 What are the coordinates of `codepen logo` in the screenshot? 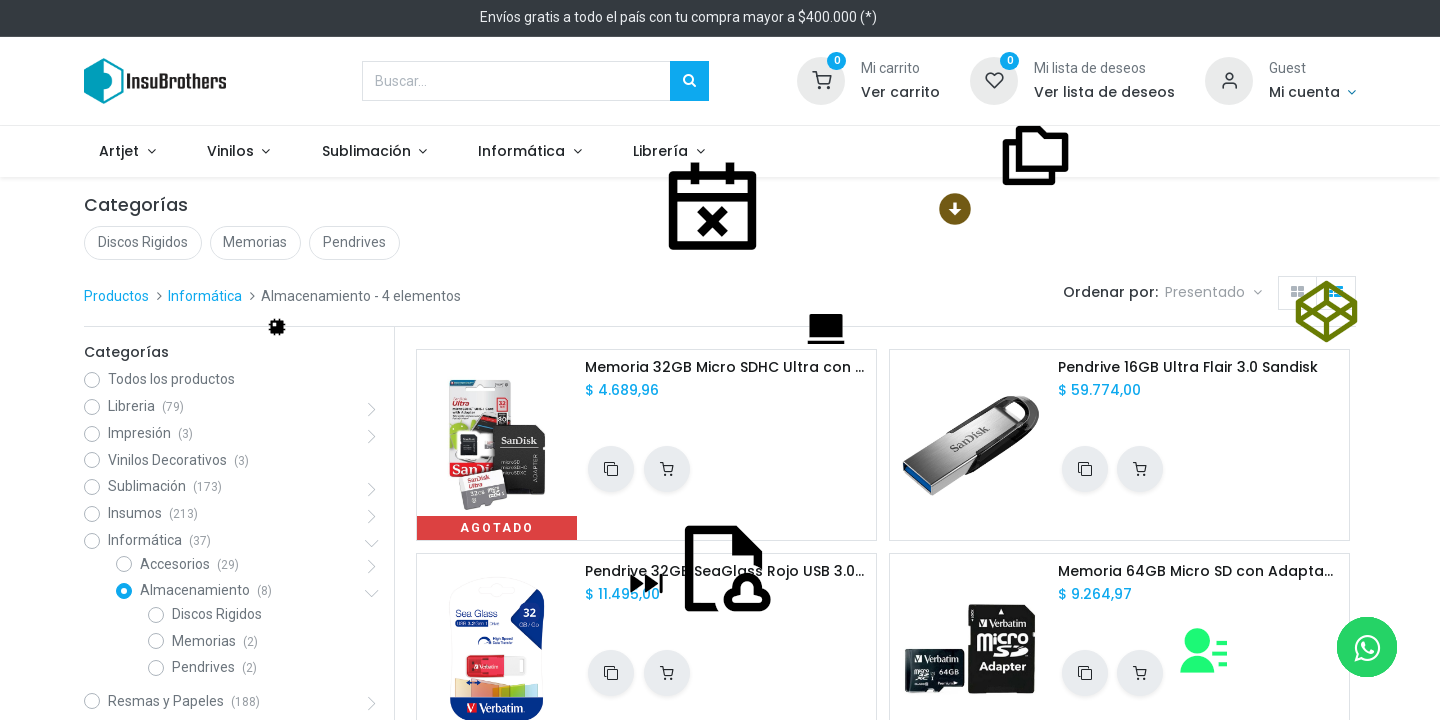 It's located at (1326, 311).